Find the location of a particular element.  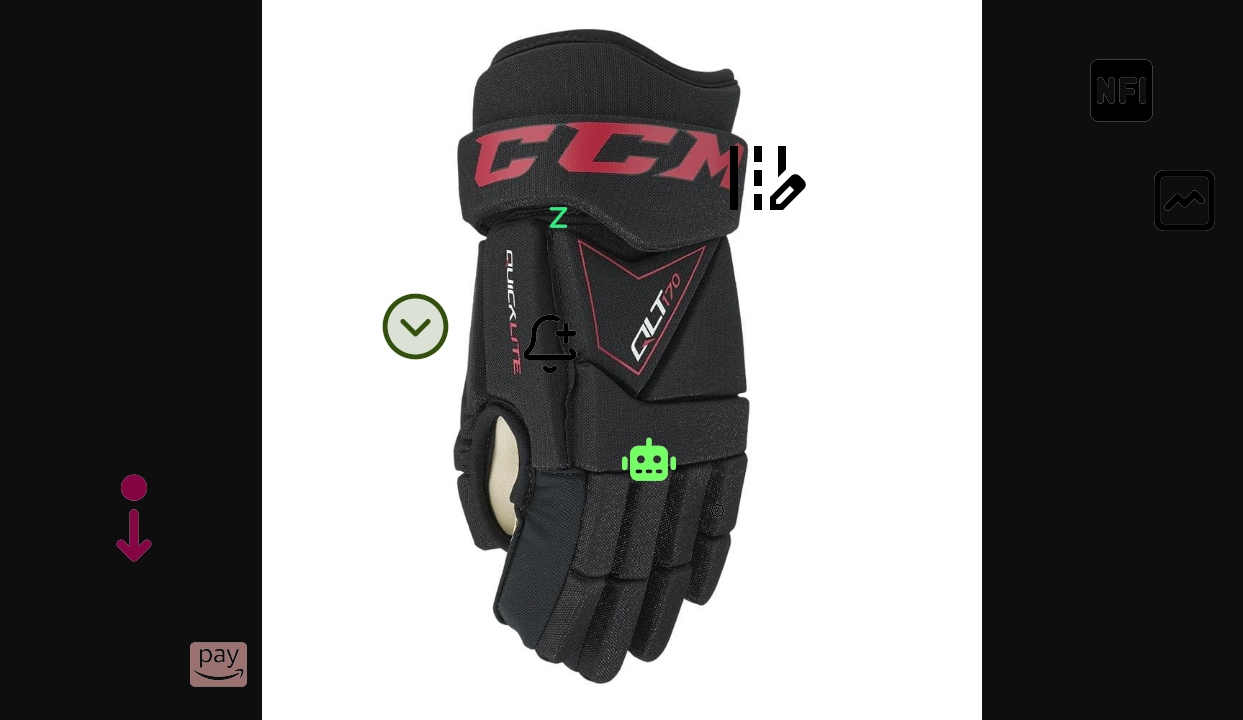

pay with amazon pay at checkout is located at coordinates (218, 664).